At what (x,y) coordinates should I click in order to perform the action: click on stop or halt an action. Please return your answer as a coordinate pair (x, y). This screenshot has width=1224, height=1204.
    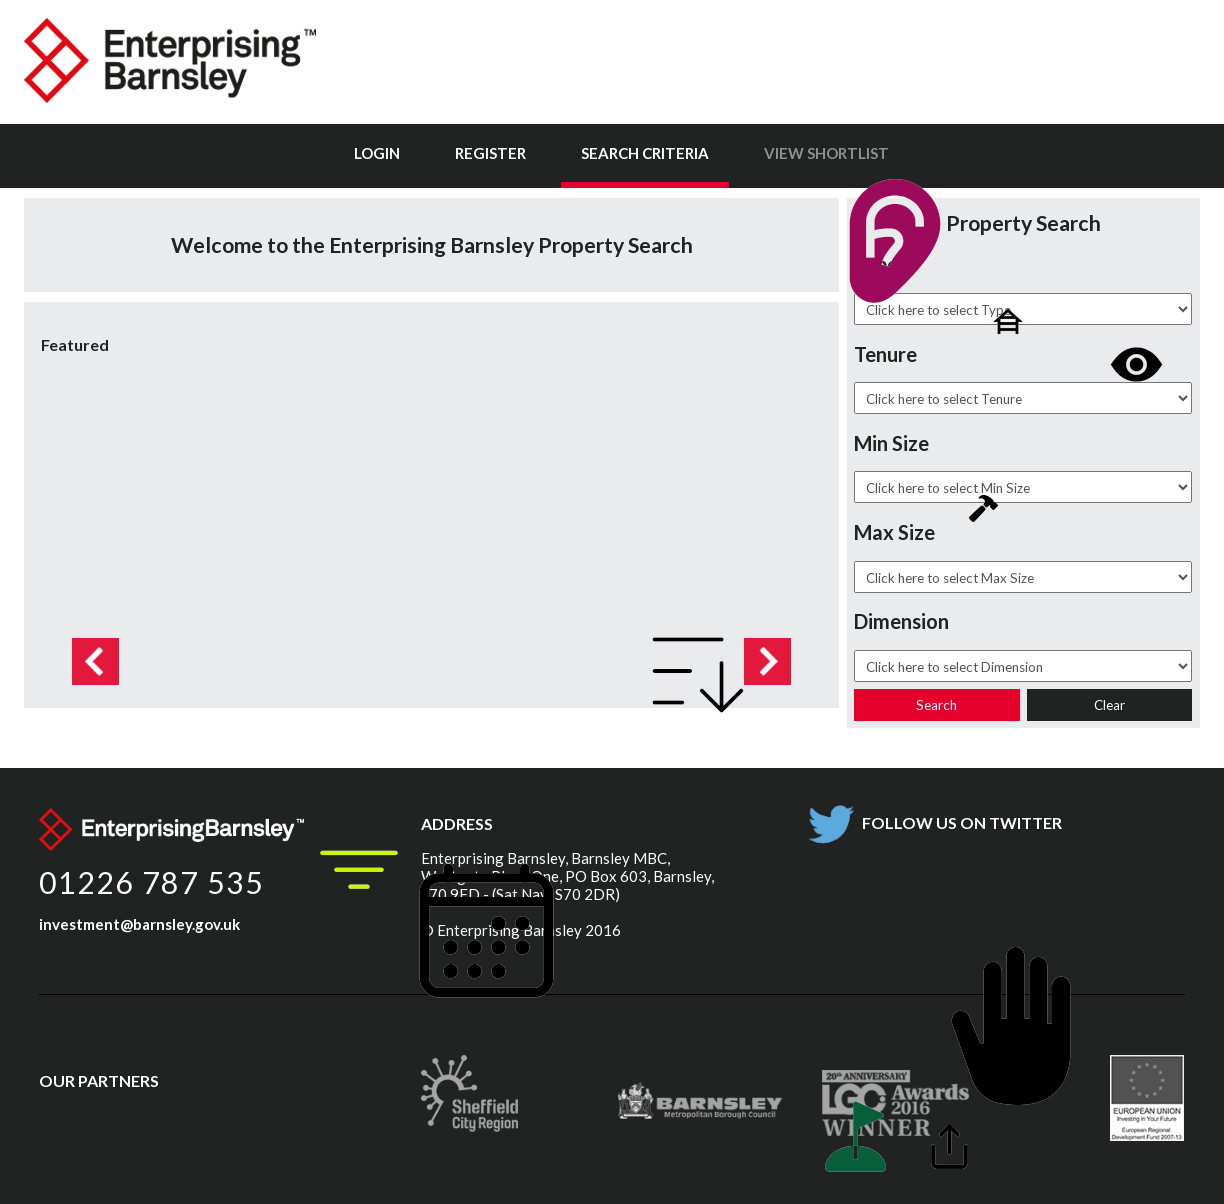
    Looking at the image, I should click on (1011, 1026).